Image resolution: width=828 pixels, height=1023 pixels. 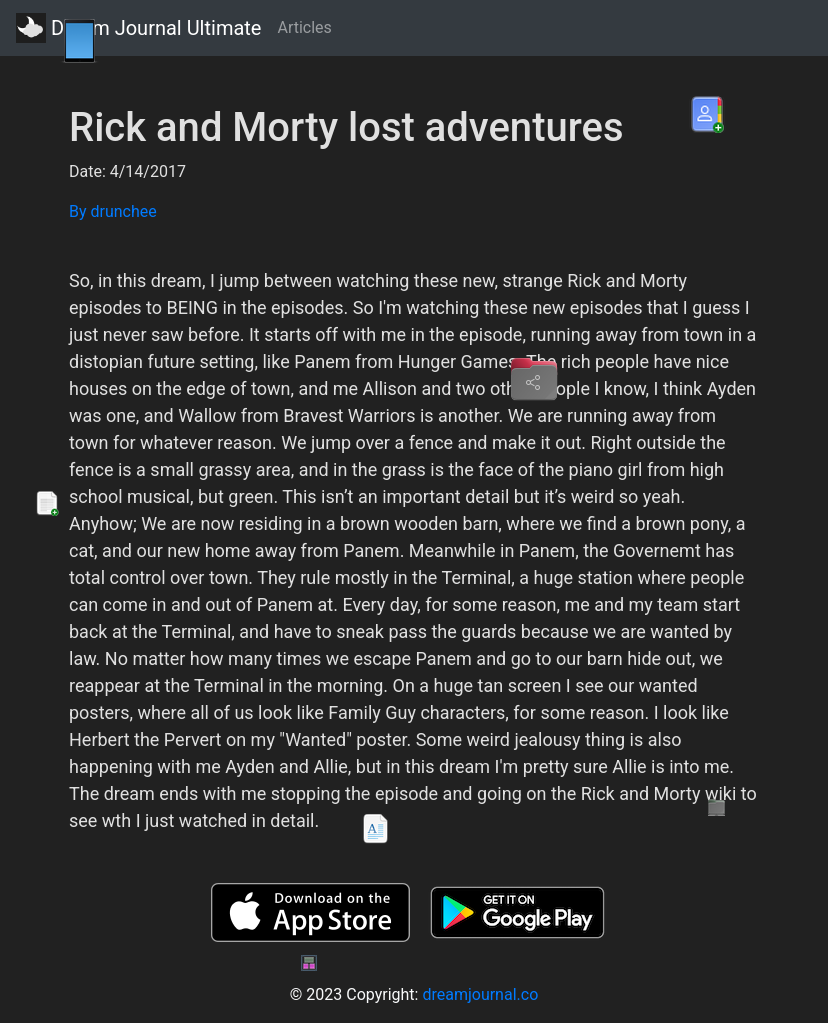 I want to click on add a new contact, so click(x=707, y=114).